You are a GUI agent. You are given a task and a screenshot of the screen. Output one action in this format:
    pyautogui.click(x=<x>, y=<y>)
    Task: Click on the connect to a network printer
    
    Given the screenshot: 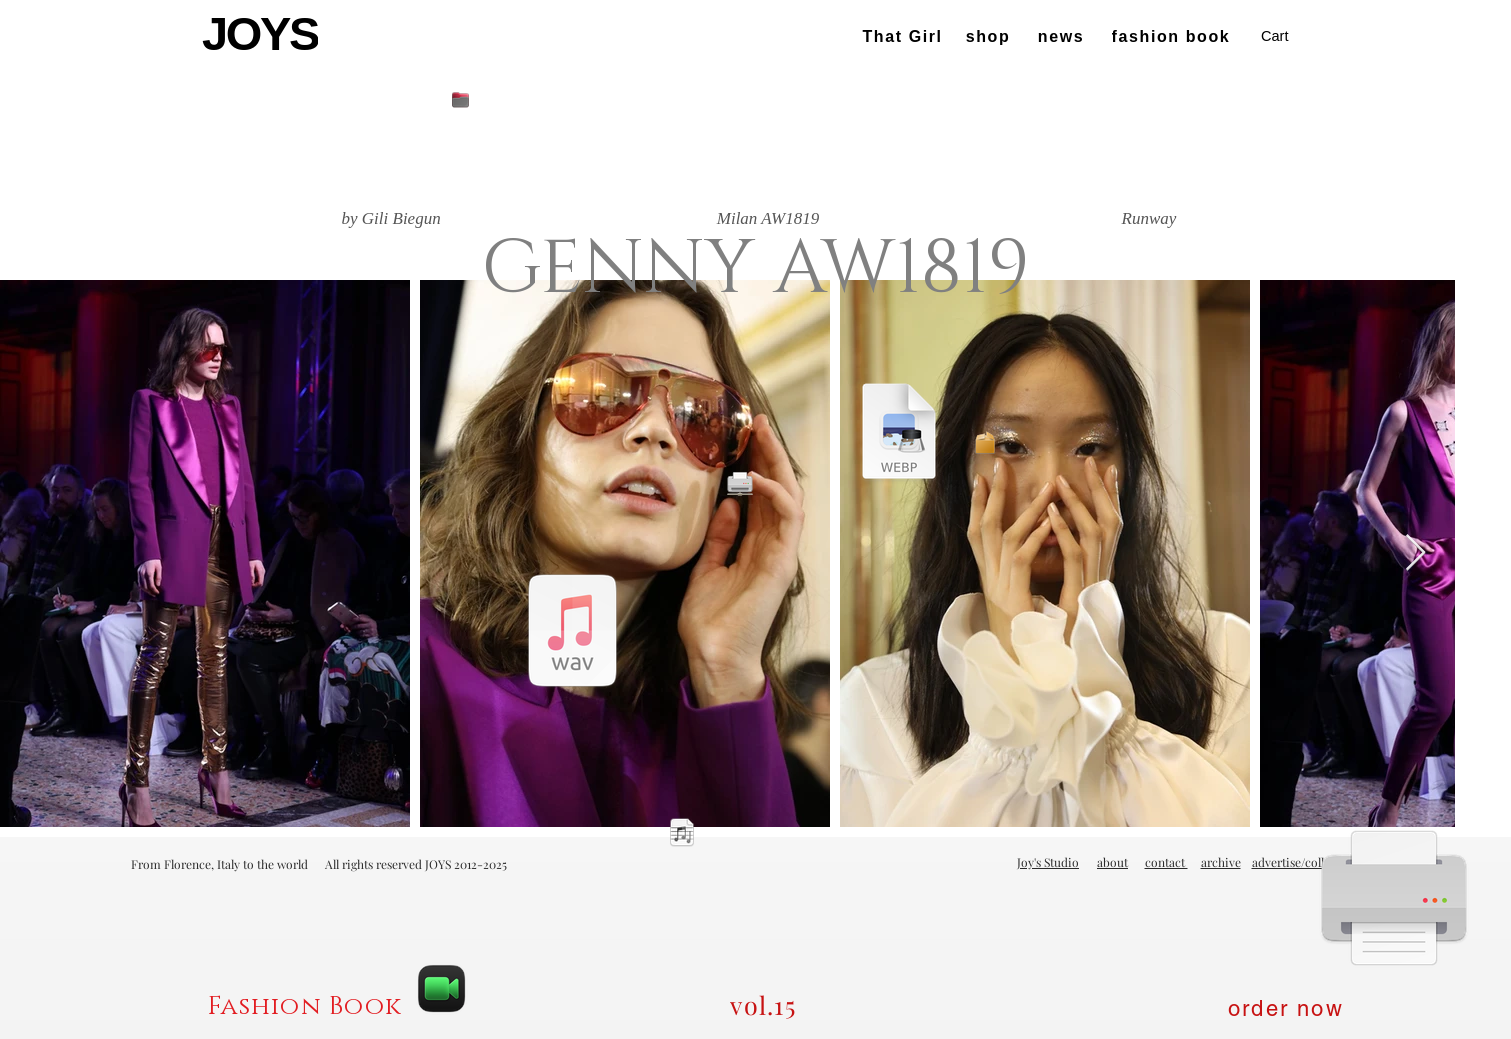 What is the action you would take?
    pyautogui.click(x=740, y=484)
    